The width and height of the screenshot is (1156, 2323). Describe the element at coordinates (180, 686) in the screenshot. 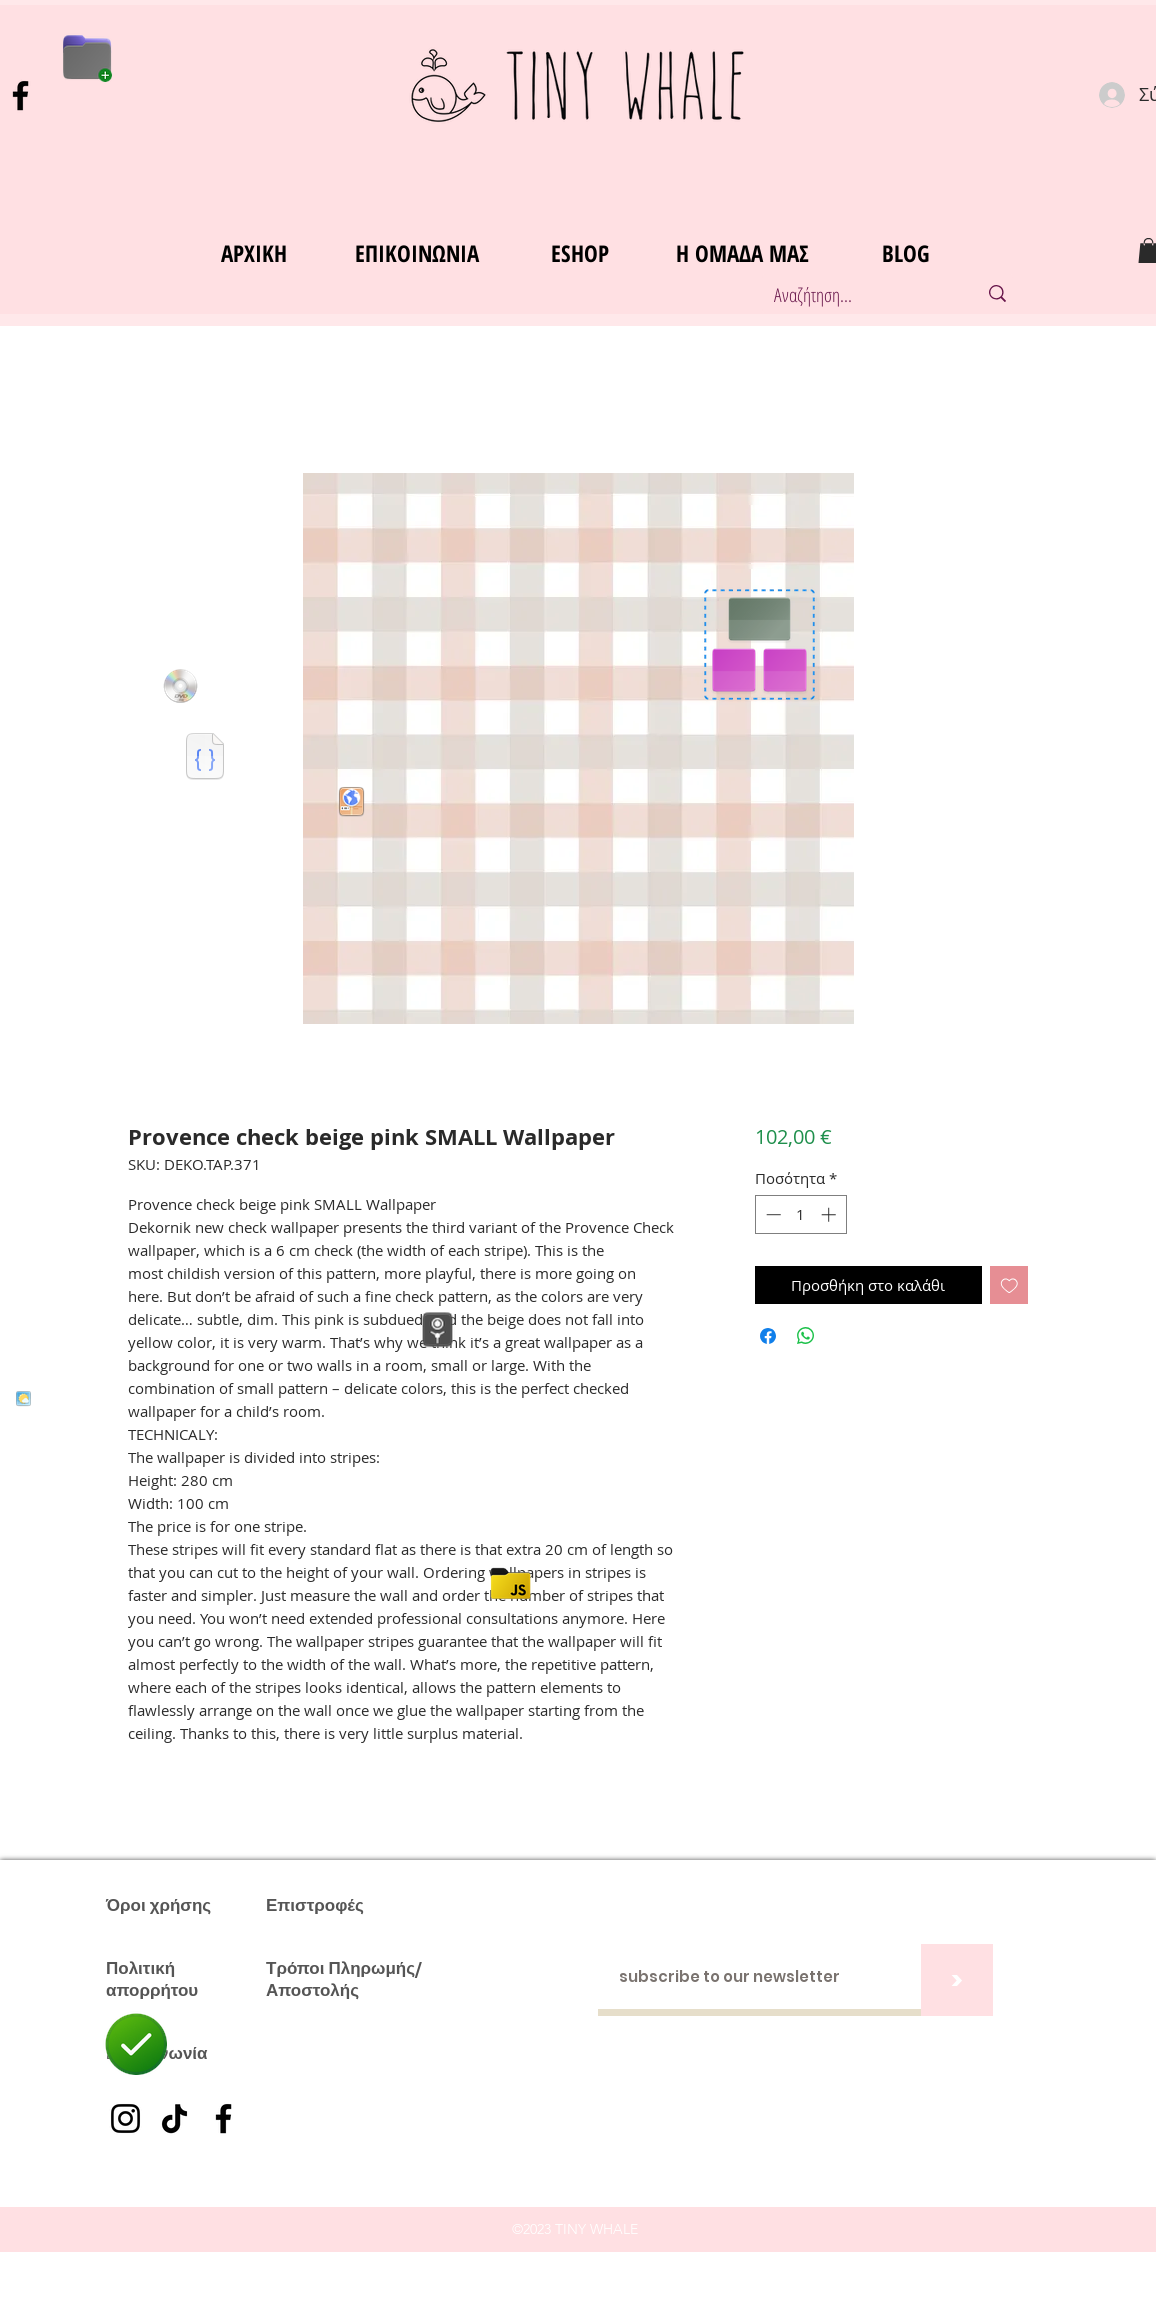

I see `access DVD-RW drive or disc contents` at that location.